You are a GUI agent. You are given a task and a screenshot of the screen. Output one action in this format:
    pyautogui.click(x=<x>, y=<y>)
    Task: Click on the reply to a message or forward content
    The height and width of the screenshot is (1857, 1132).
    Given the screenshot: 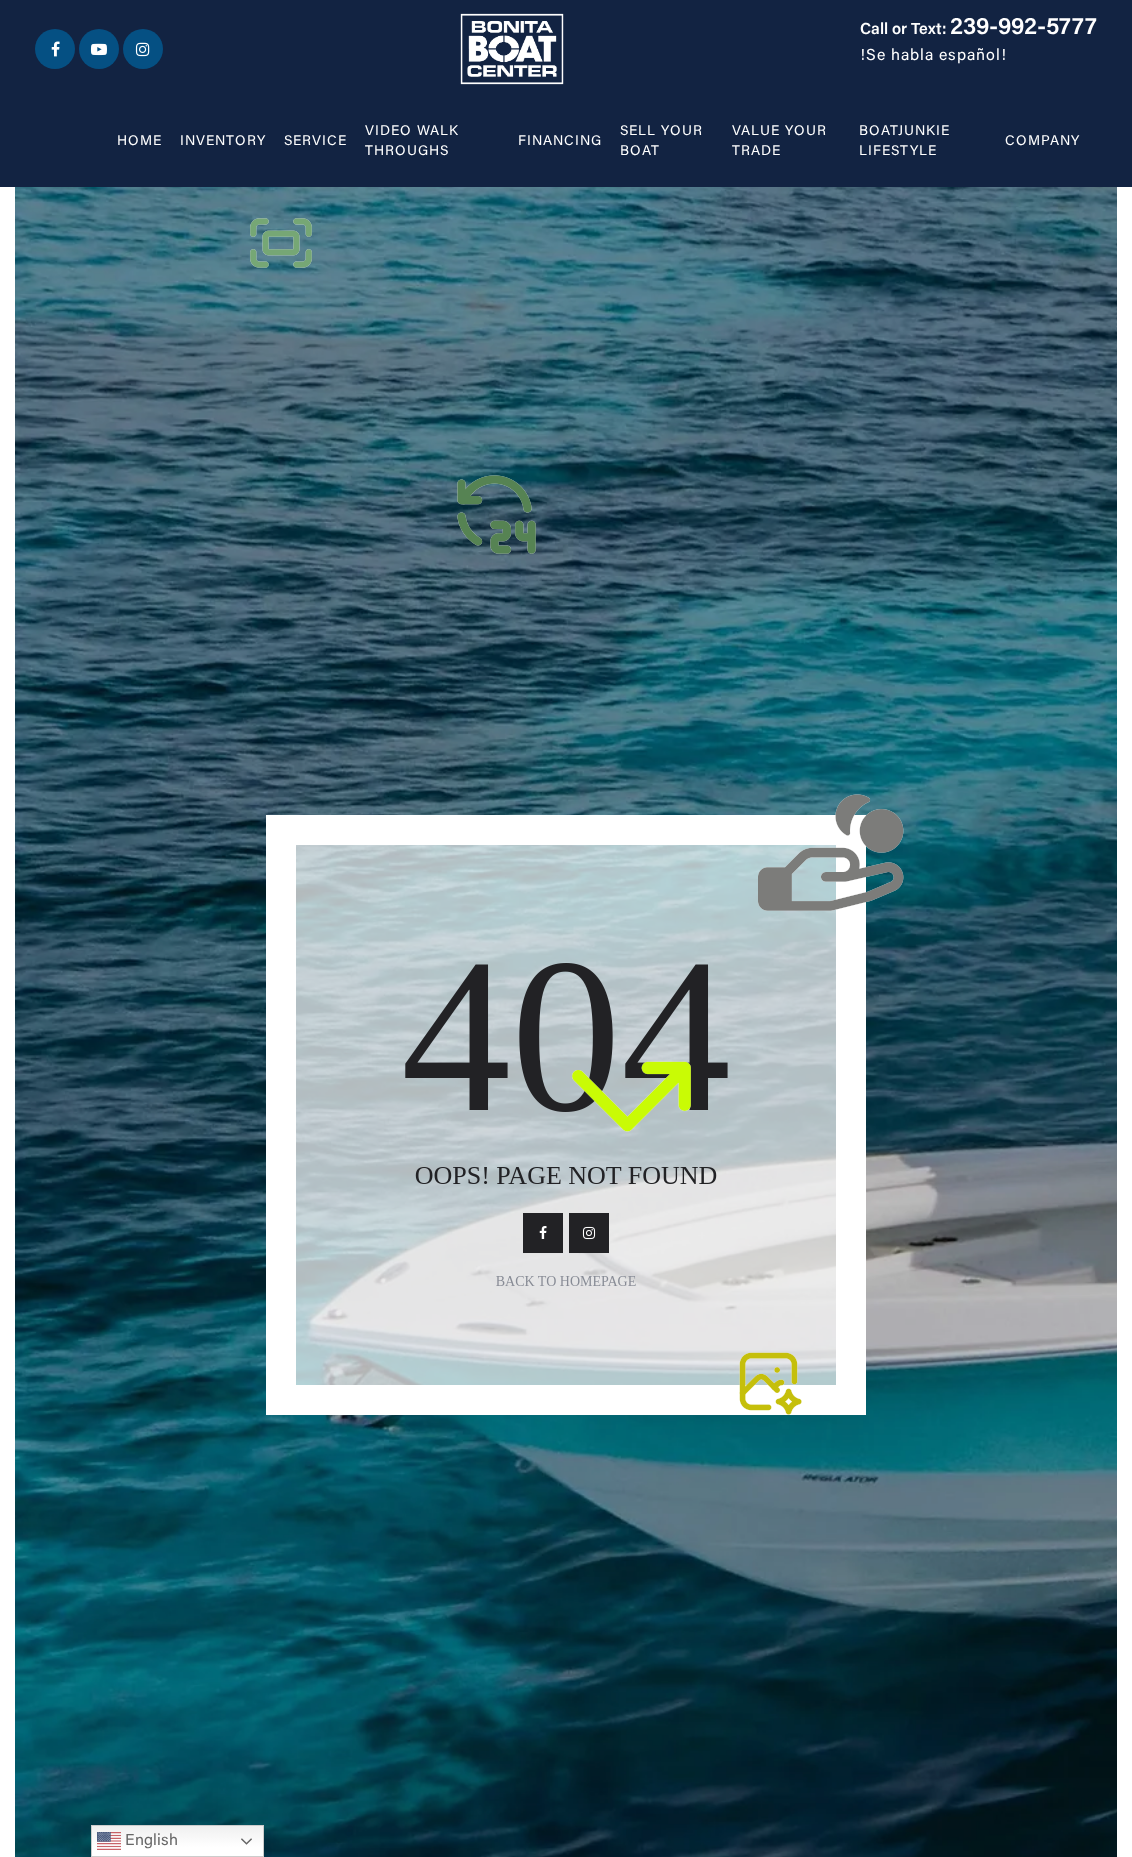 What is the action you would take?
    pyautogui.click(x=631, y=1092)
    